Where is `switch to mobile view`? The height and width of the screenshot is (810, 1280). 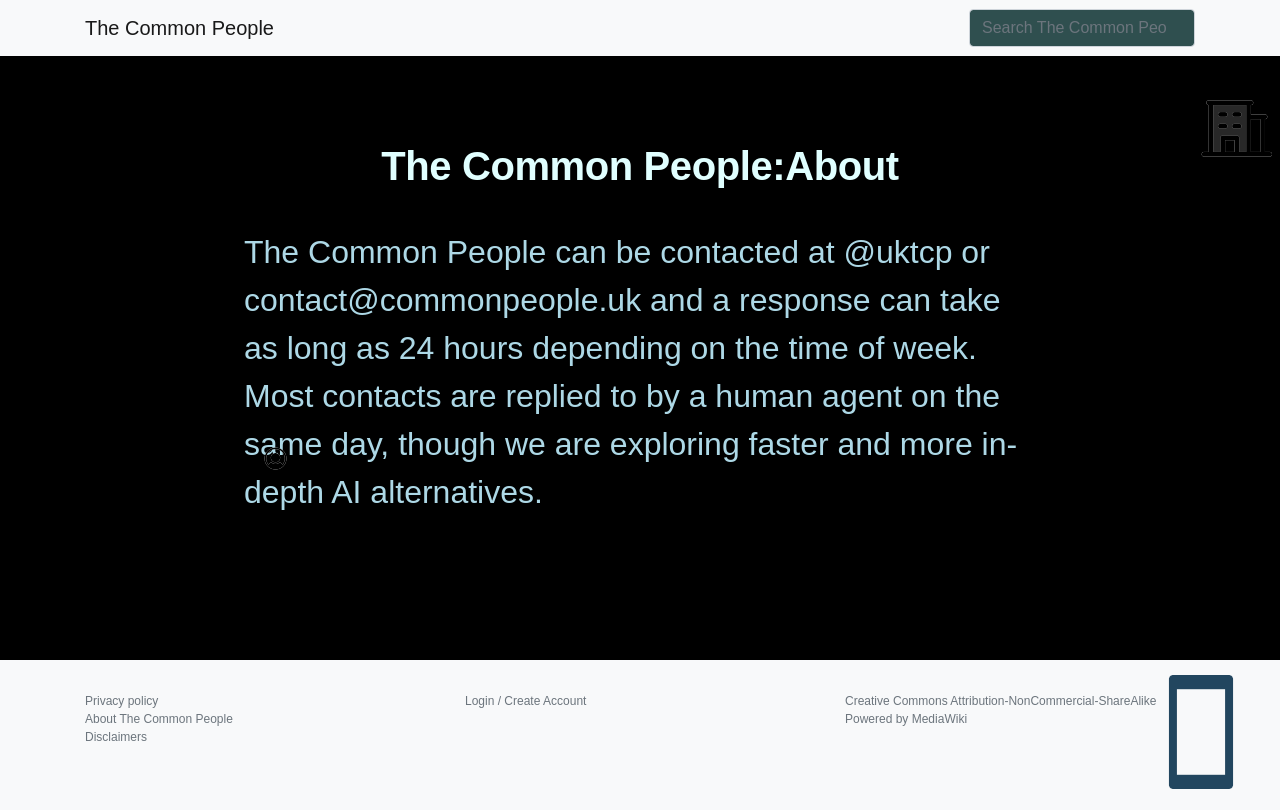 switch to mobile view is located at coordinates (1201, 732).